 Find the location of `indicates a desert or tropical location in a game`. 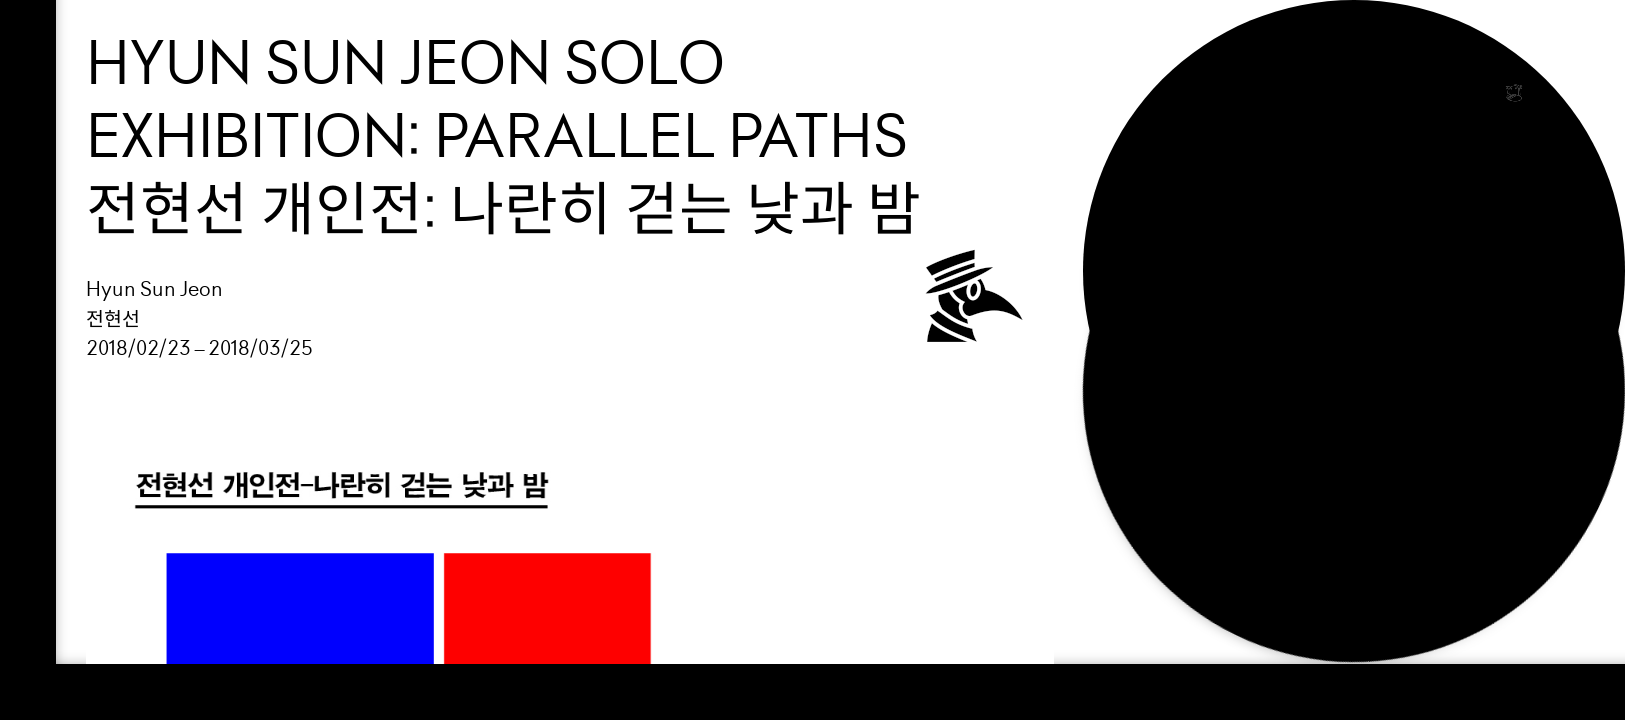

indicates a desert or tropical location in a game is located at coordinates (1514, 93).